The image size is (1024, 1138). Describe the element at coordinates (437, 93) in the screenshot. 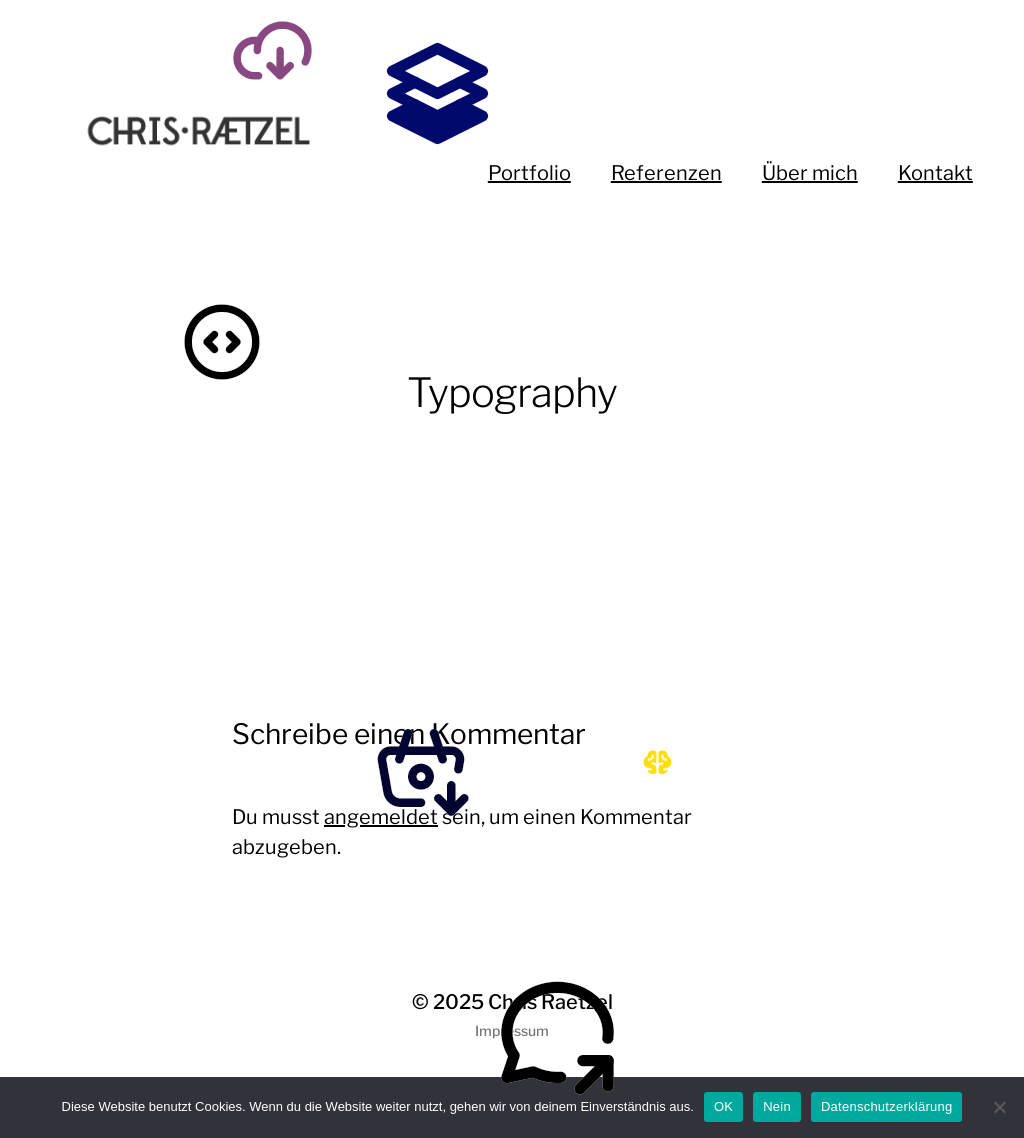

I see `send layer to back` at that location.